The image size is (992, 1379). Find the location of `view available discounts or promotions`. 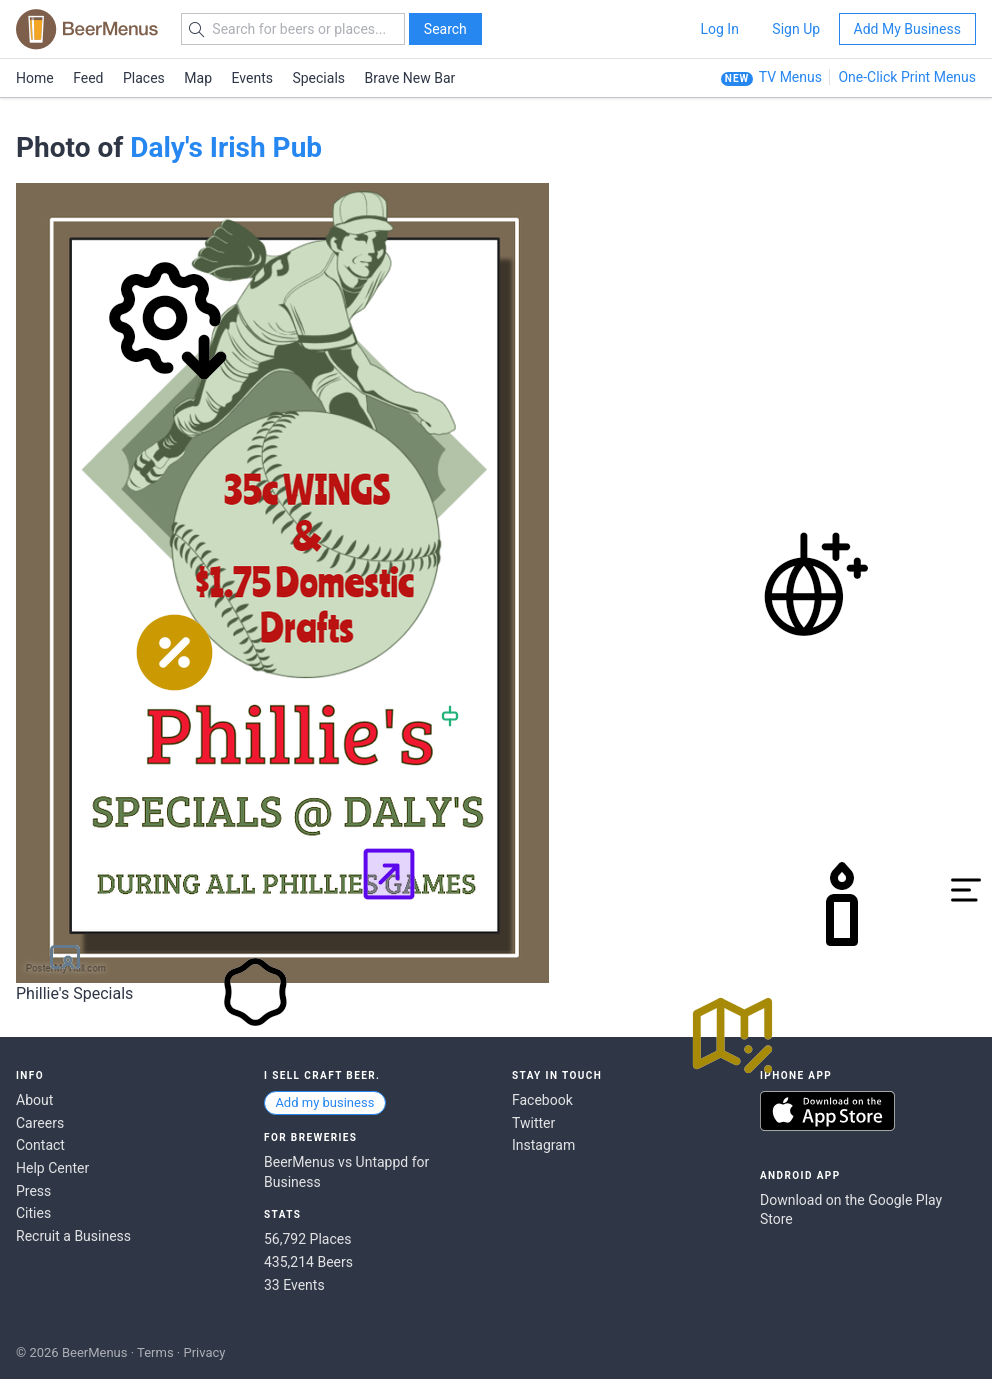

view available discounts or promotions is located at coordinates (174, 652).